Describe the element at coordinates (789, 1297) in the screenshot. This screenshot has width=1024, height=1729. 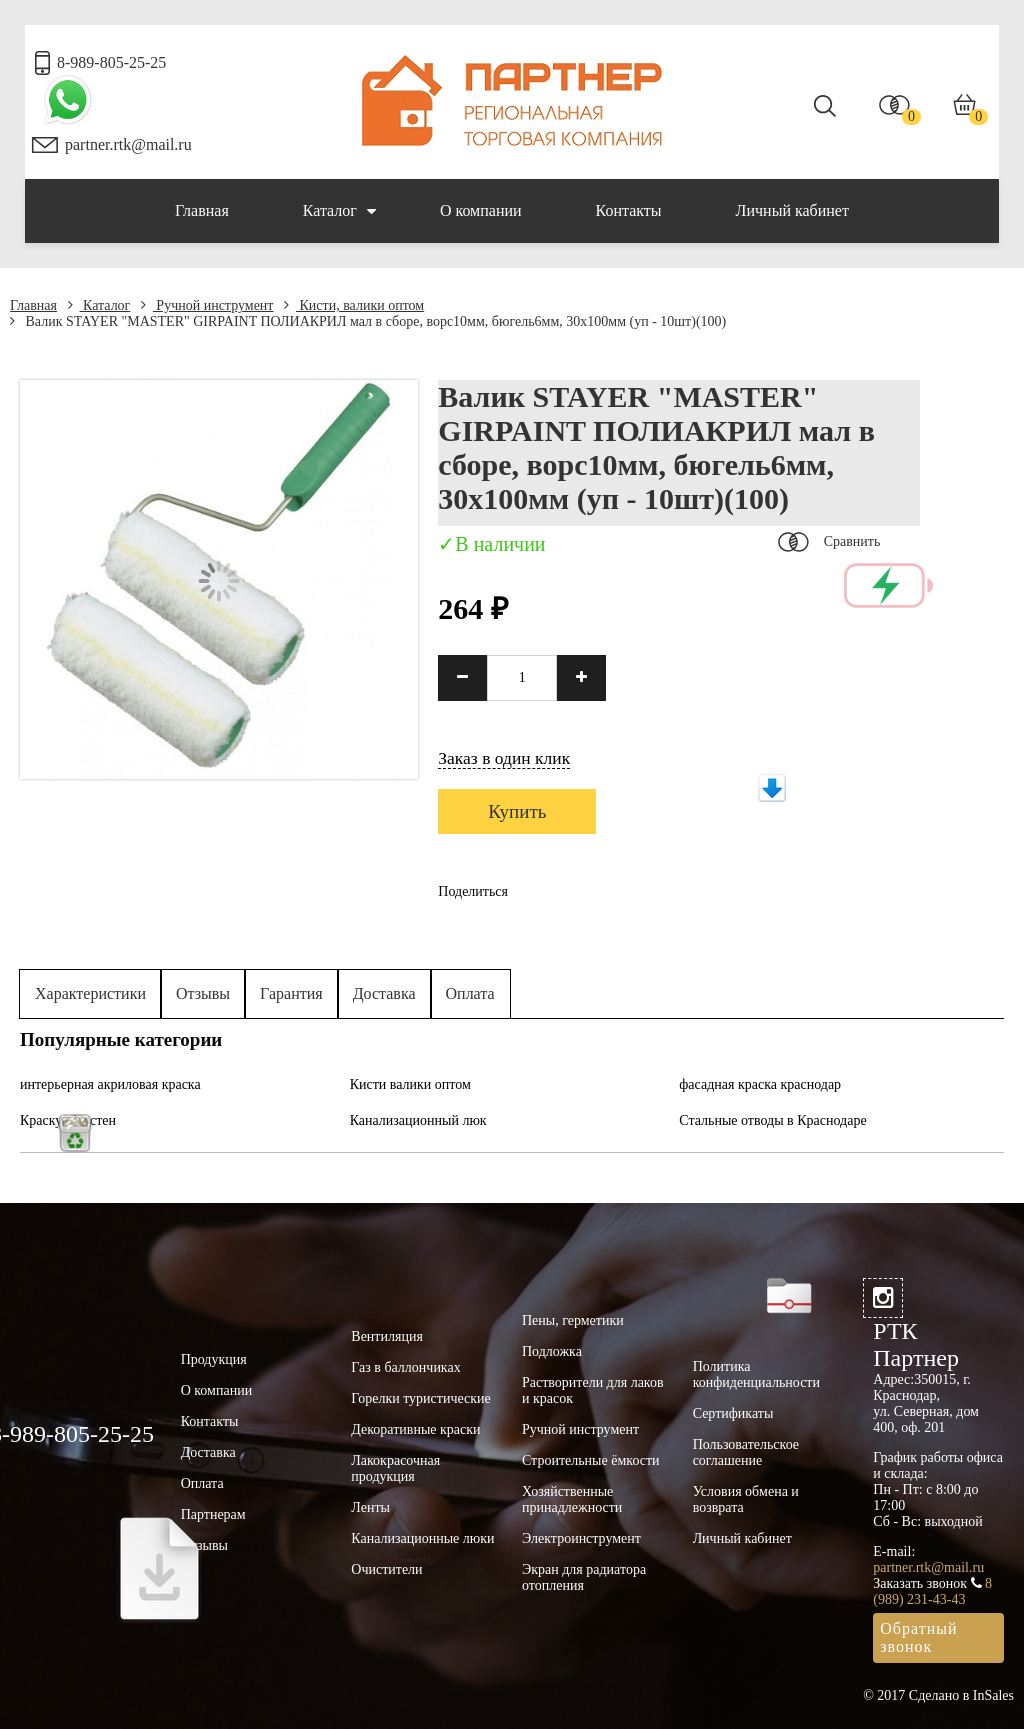
I see `open pokémon premier ball themed folder` at that location.